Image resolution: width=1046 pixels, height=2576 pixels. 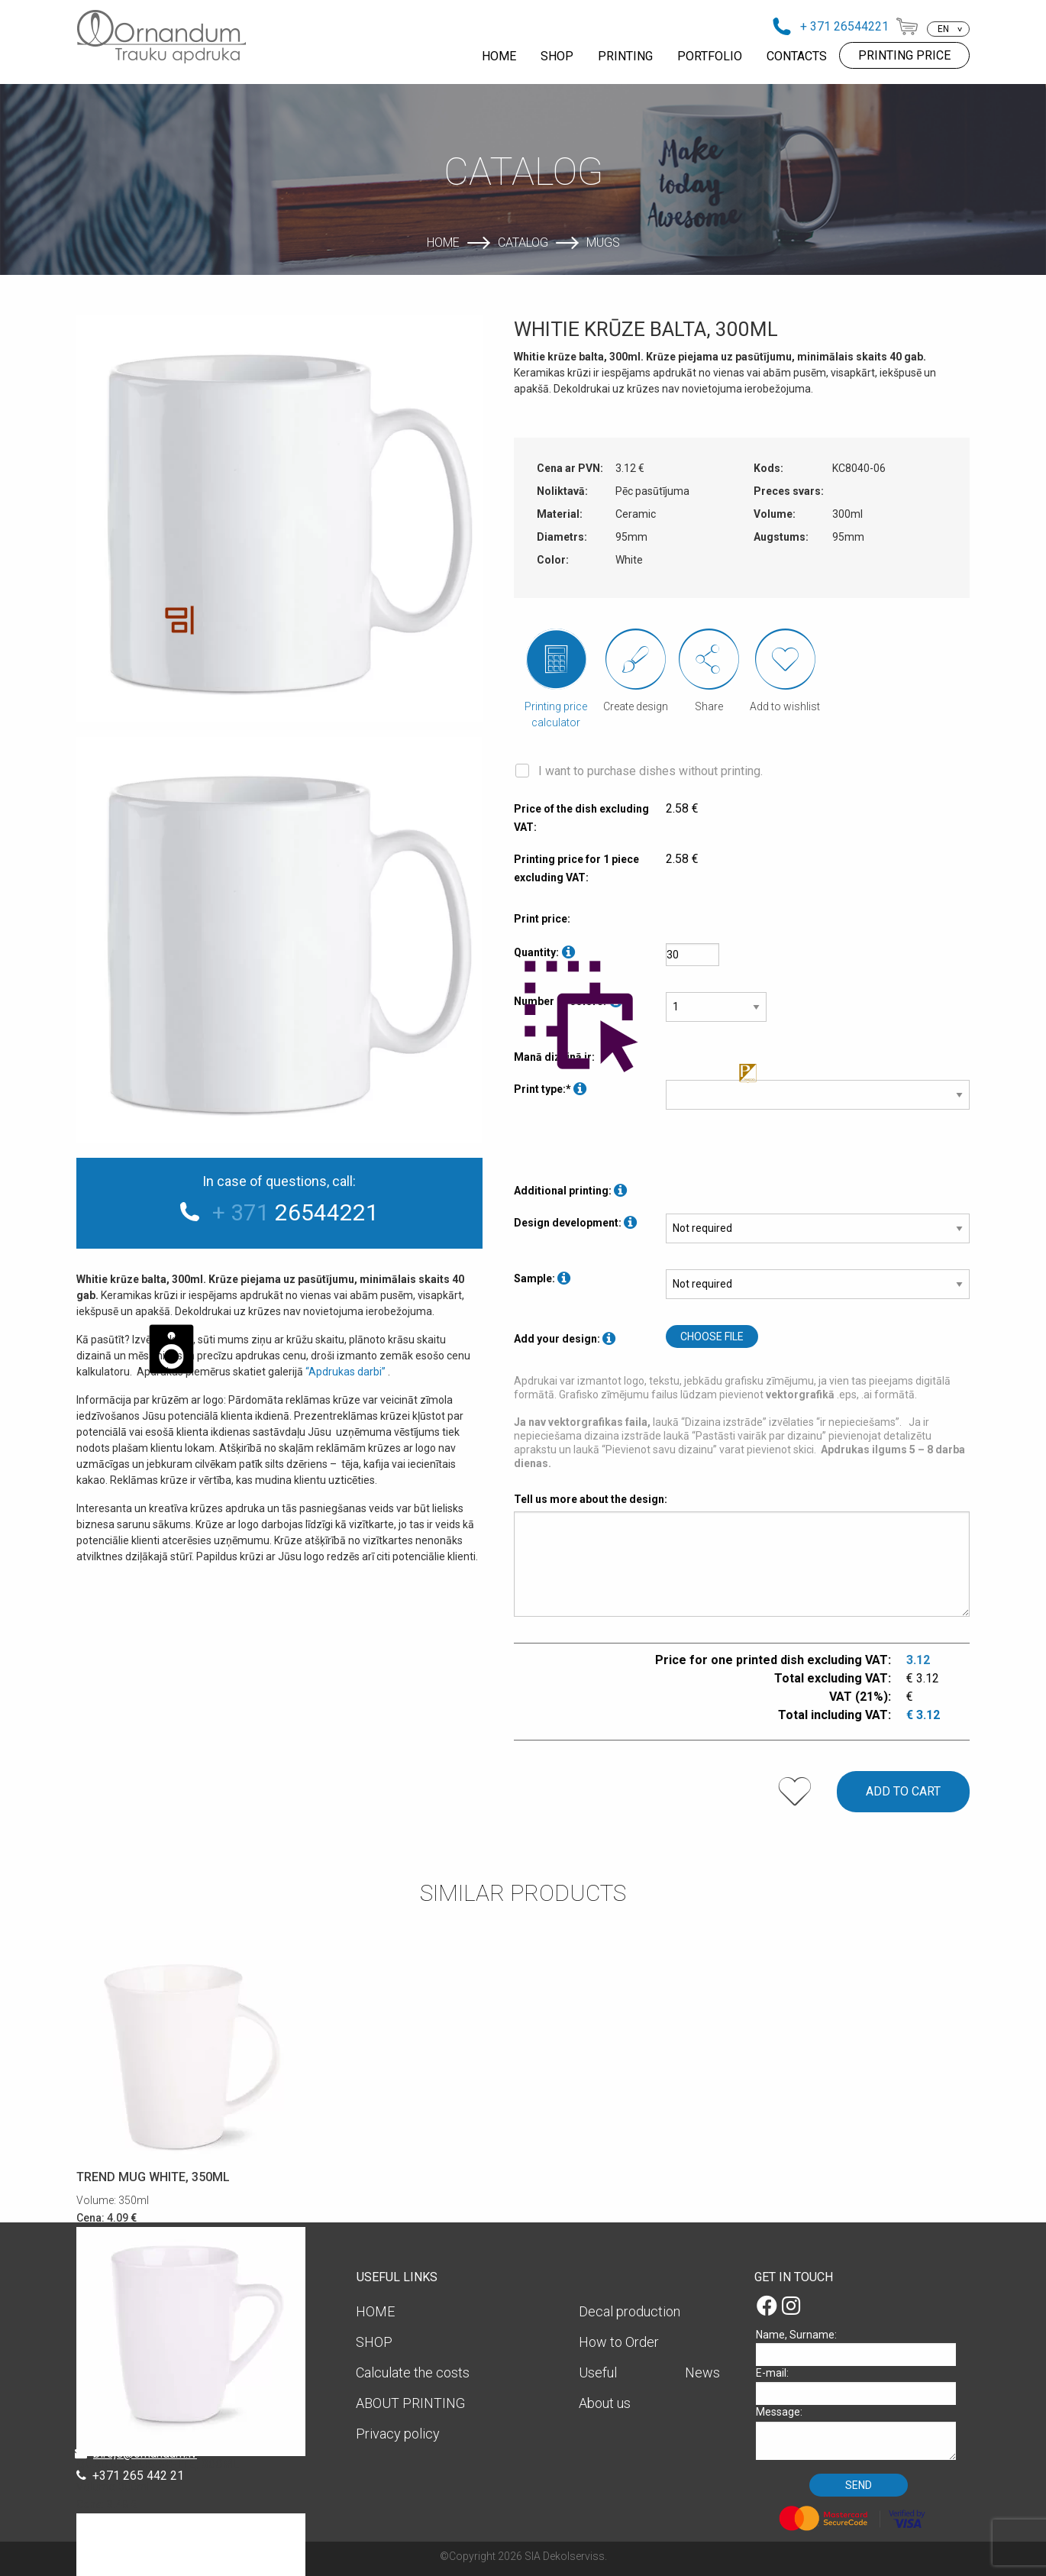 I want to click on align selected items to the right edge, so click(x=179, y=620).